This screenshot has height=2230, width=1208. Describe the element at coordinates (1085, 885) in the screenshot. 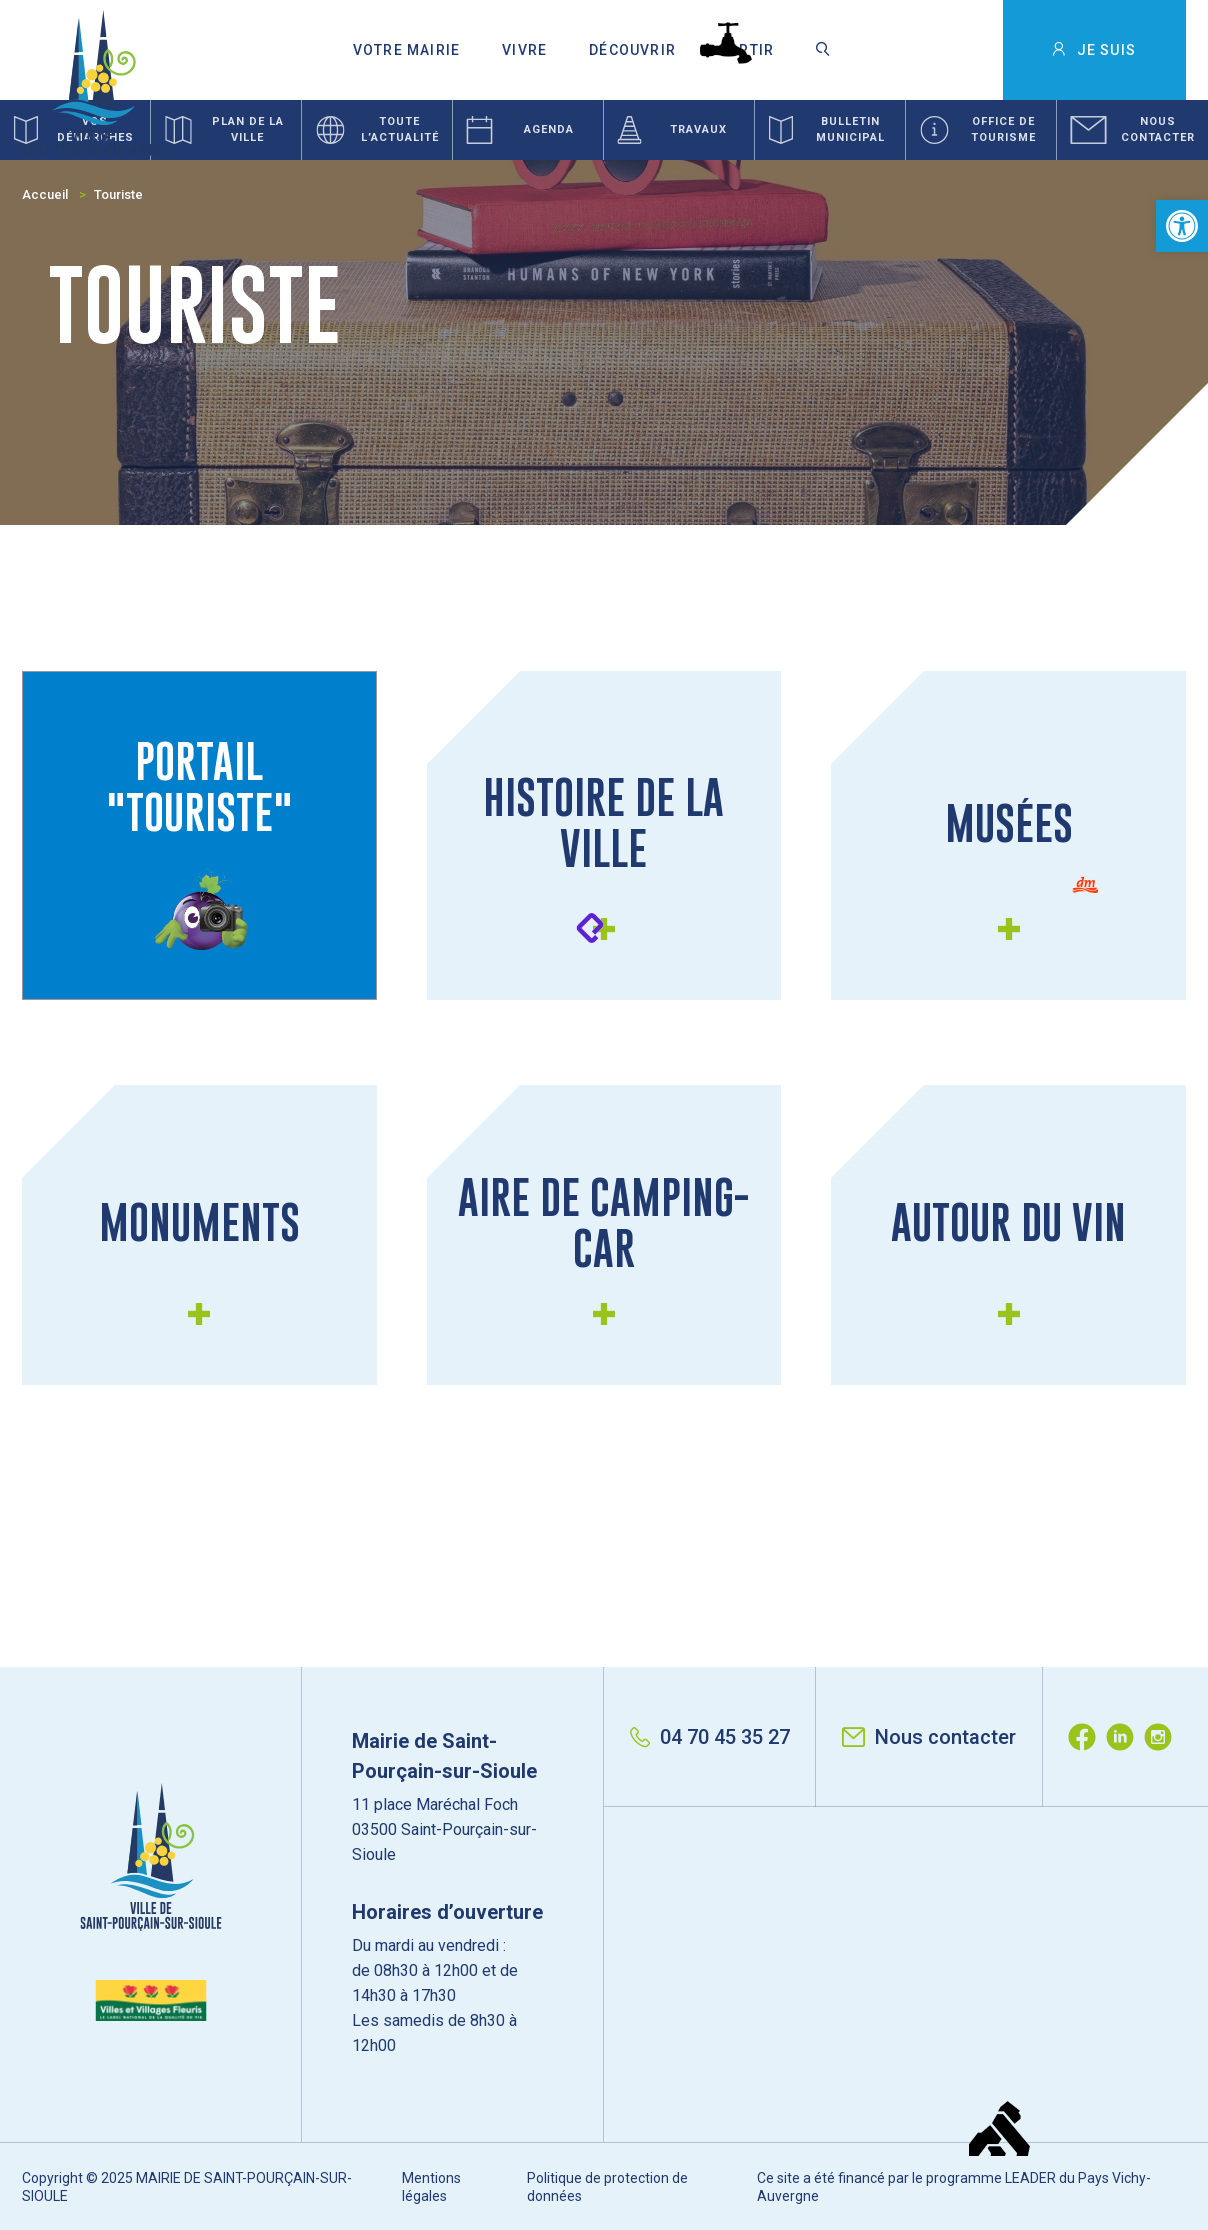

I see `dm drogerie markt company logo` at that location.